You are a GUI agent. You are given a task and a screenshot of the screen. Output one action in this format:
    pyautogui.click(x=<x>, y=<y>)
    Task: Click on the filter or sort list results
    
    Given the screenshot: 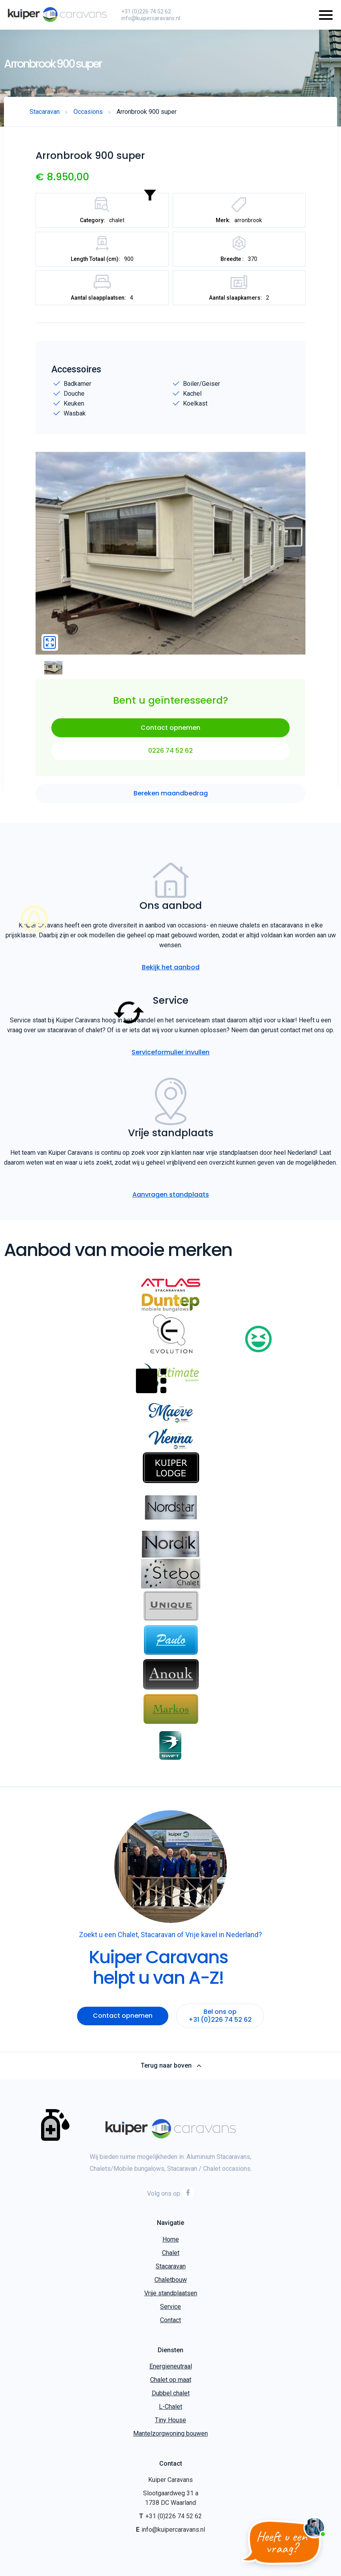 What is the action you would take?
    pyautogui.click(x=150, y=195)
    